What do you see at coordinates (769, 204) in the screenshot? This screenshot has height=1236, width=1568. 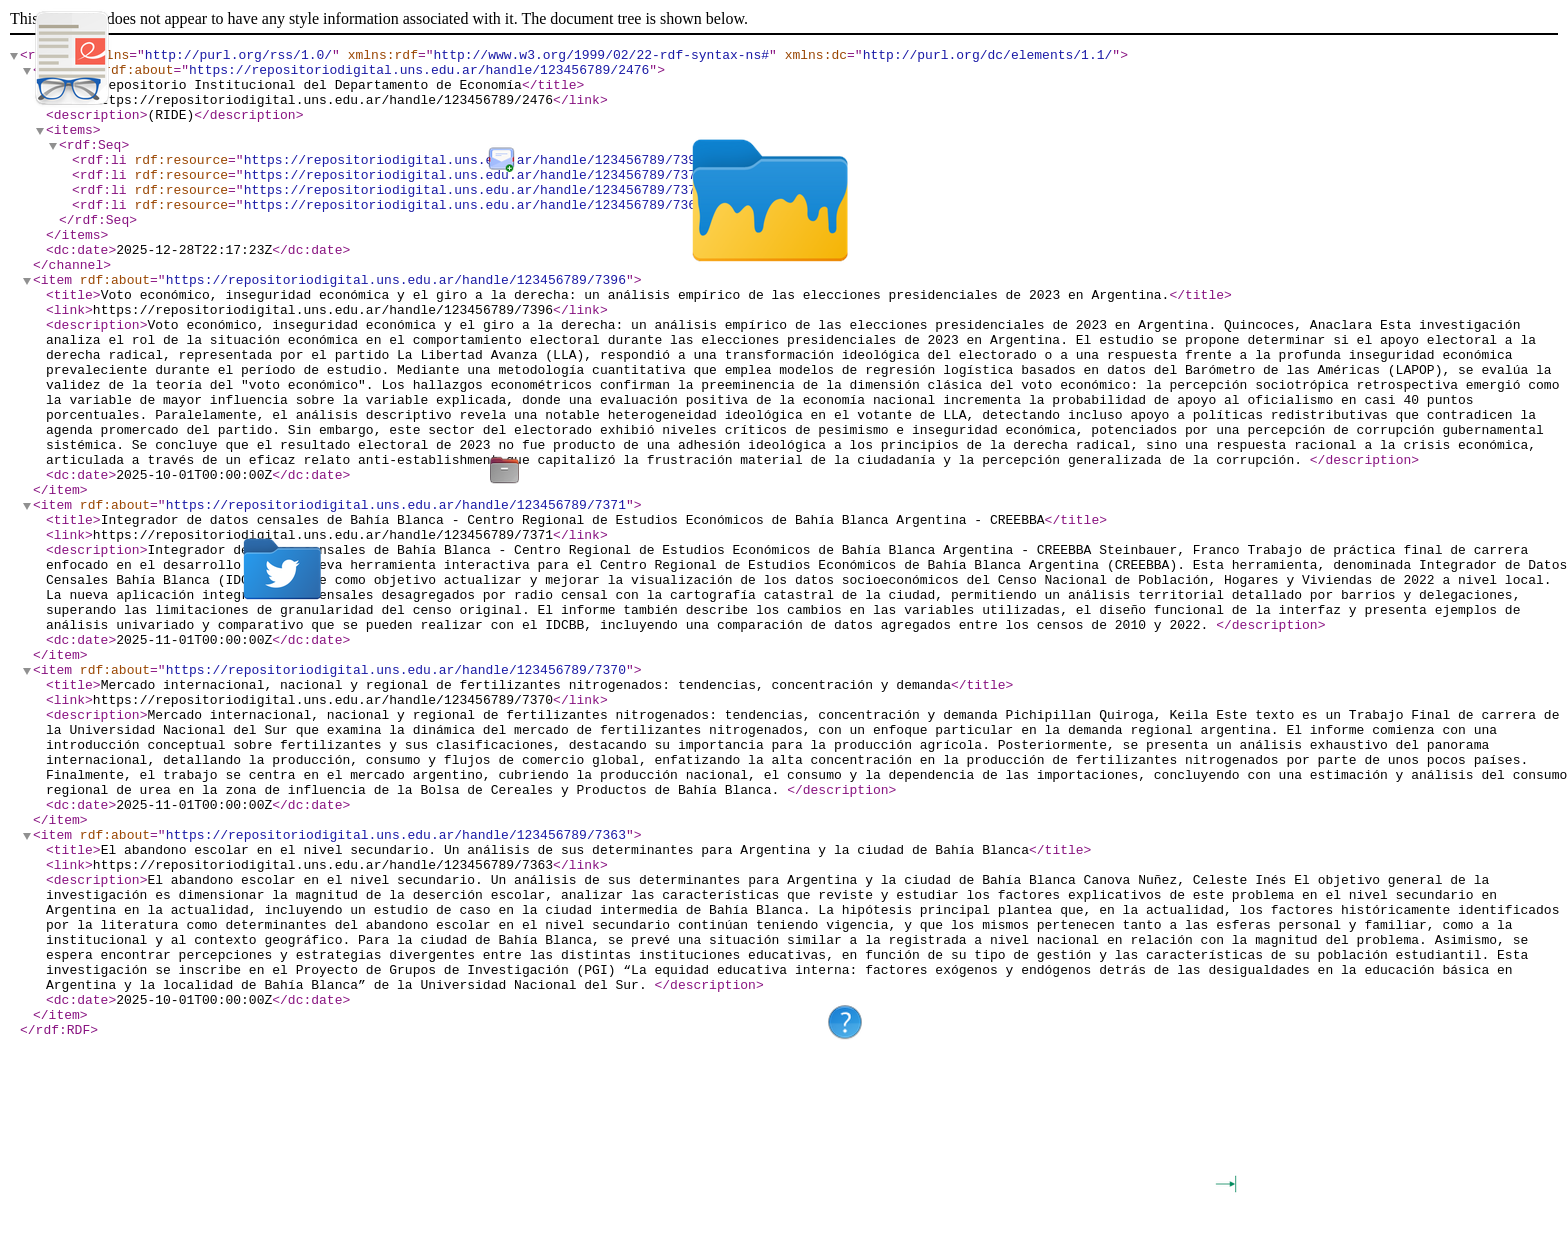 I see `open folder to view contents` at bounding box center [769, 204].